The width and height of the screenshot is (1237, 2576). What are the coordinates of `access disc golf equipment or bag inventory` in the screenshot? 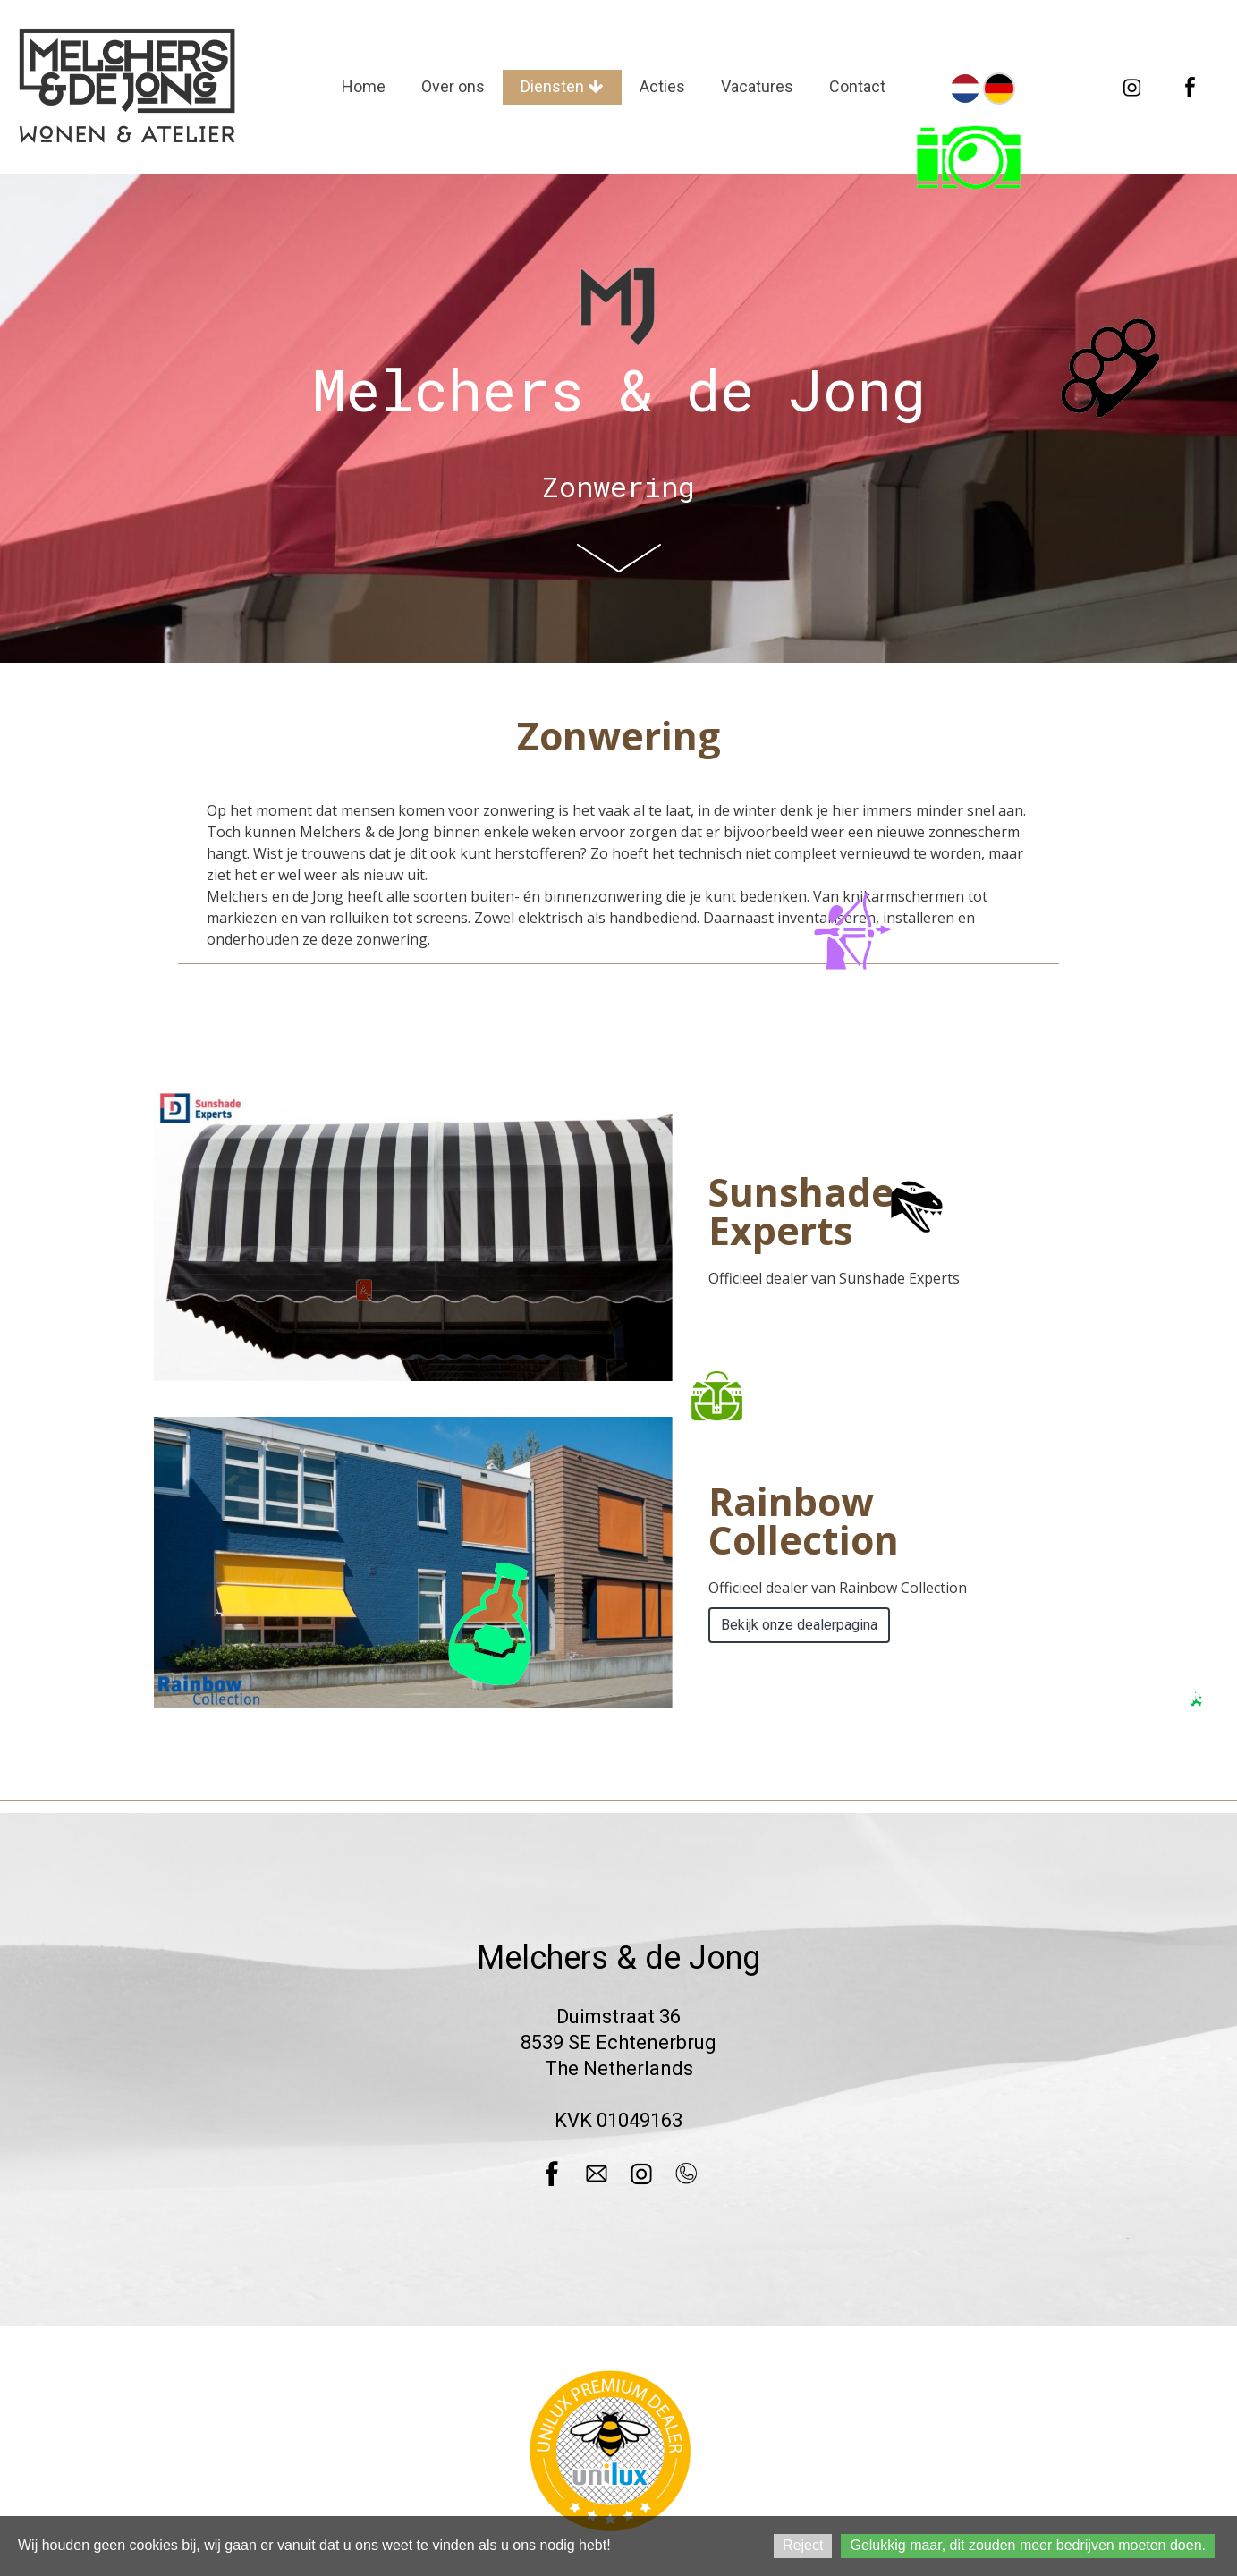 It's located at (716, 1395).